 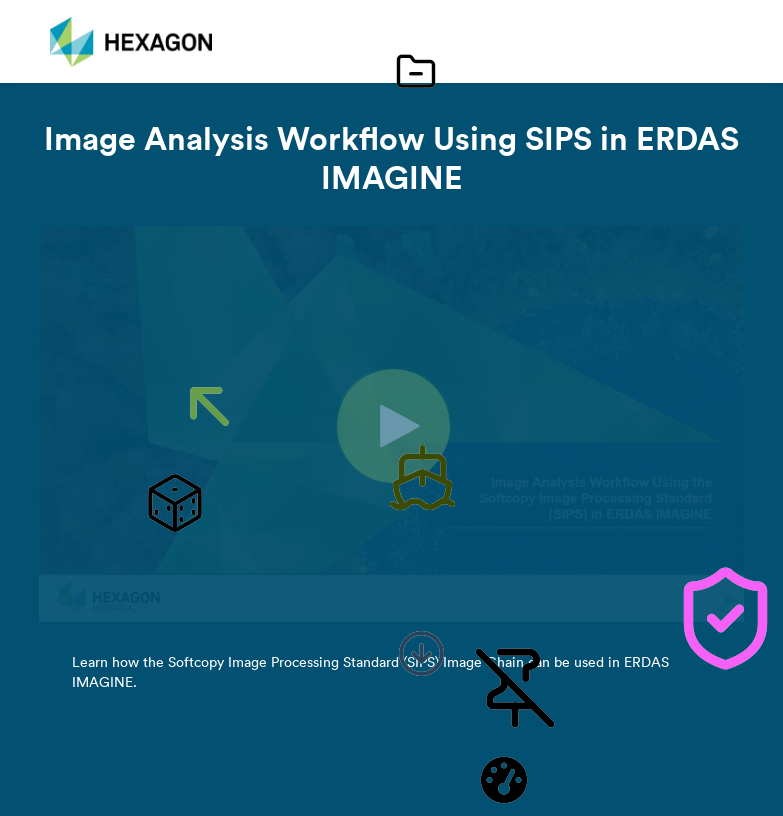 I want to click on unpin an item from its current location, so click(x=515, y=688).